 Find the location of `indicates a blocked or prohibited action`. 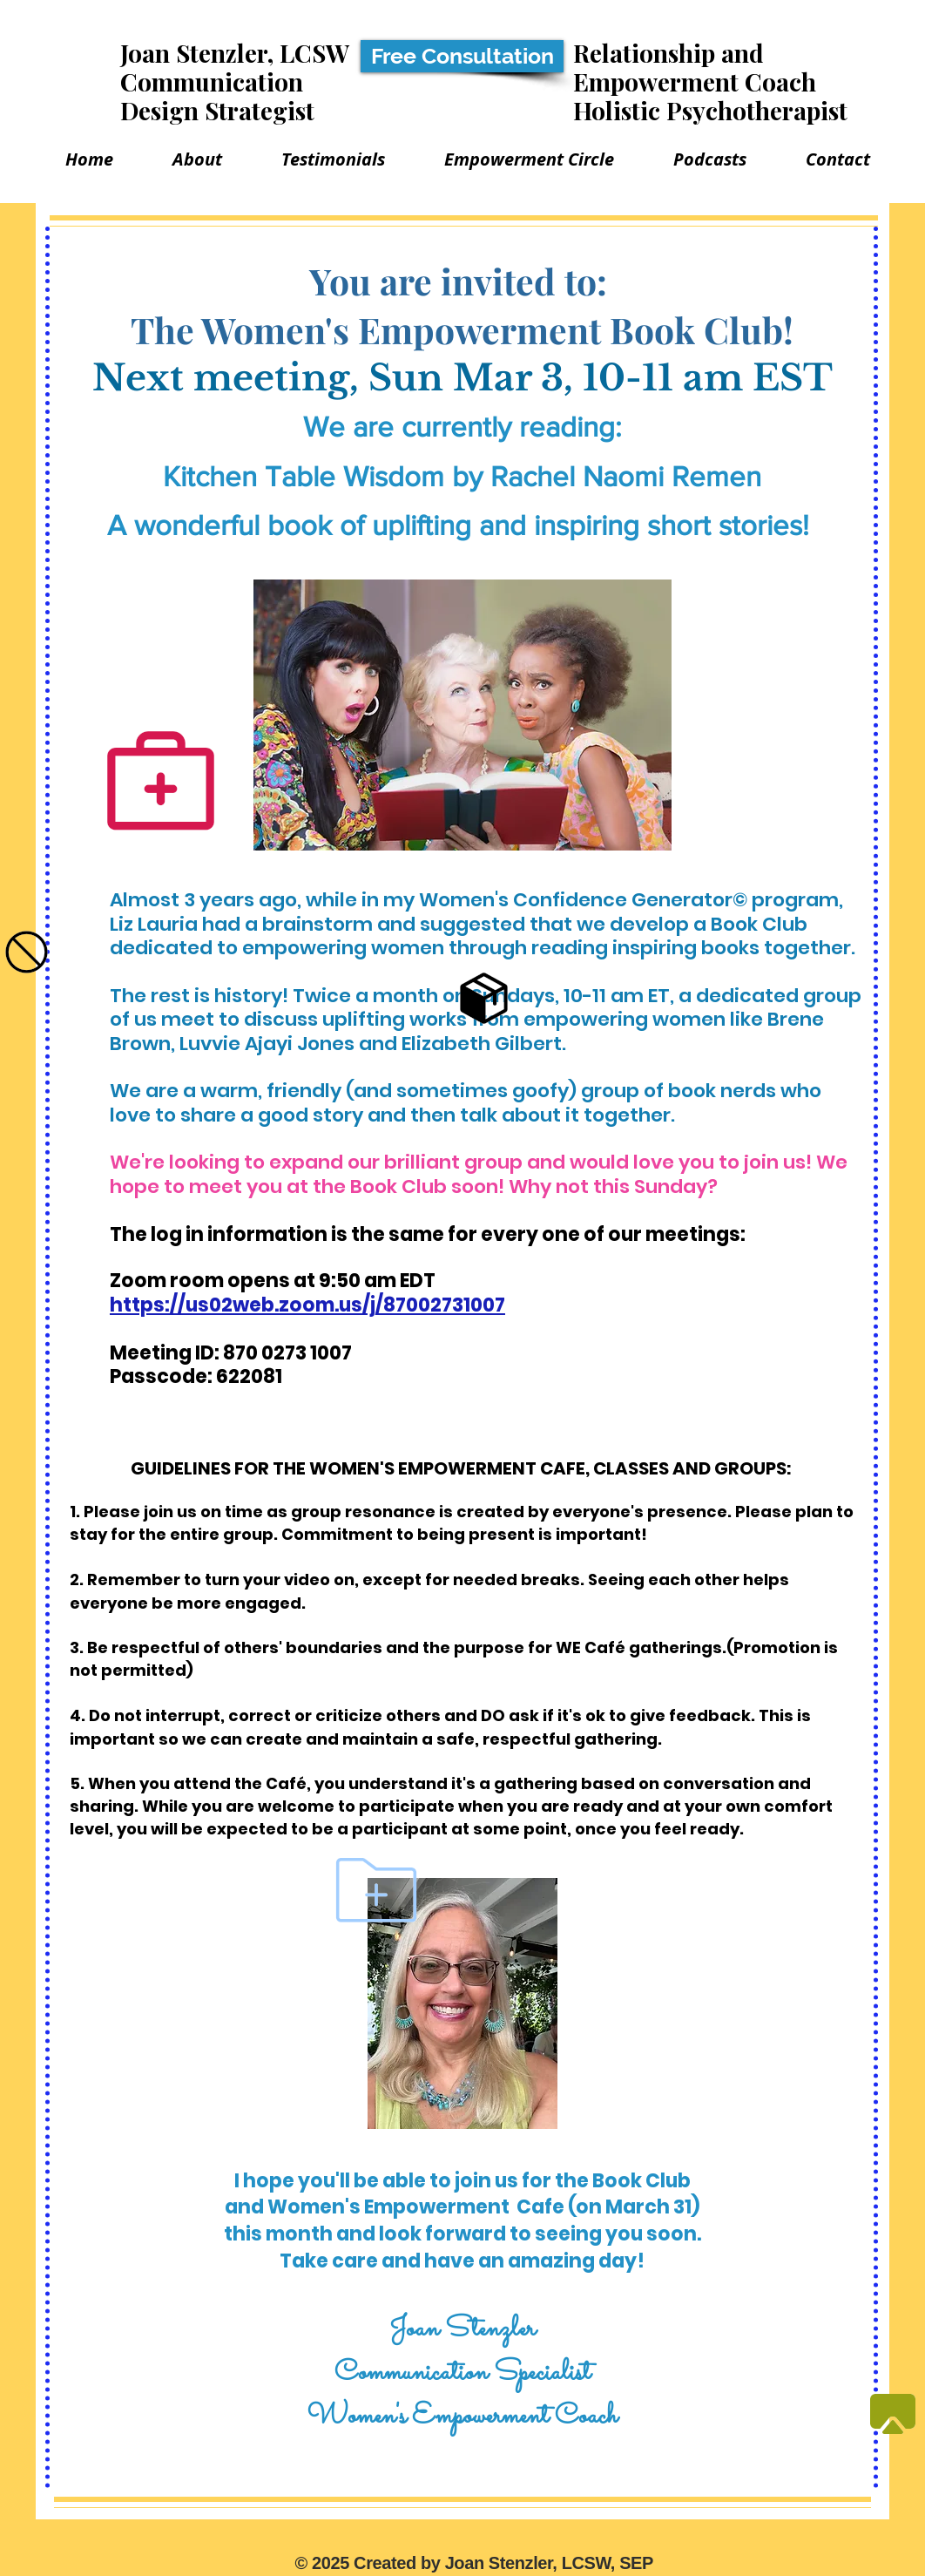

indicates a blocked or prohibited action is located at coordinates (26, 952).